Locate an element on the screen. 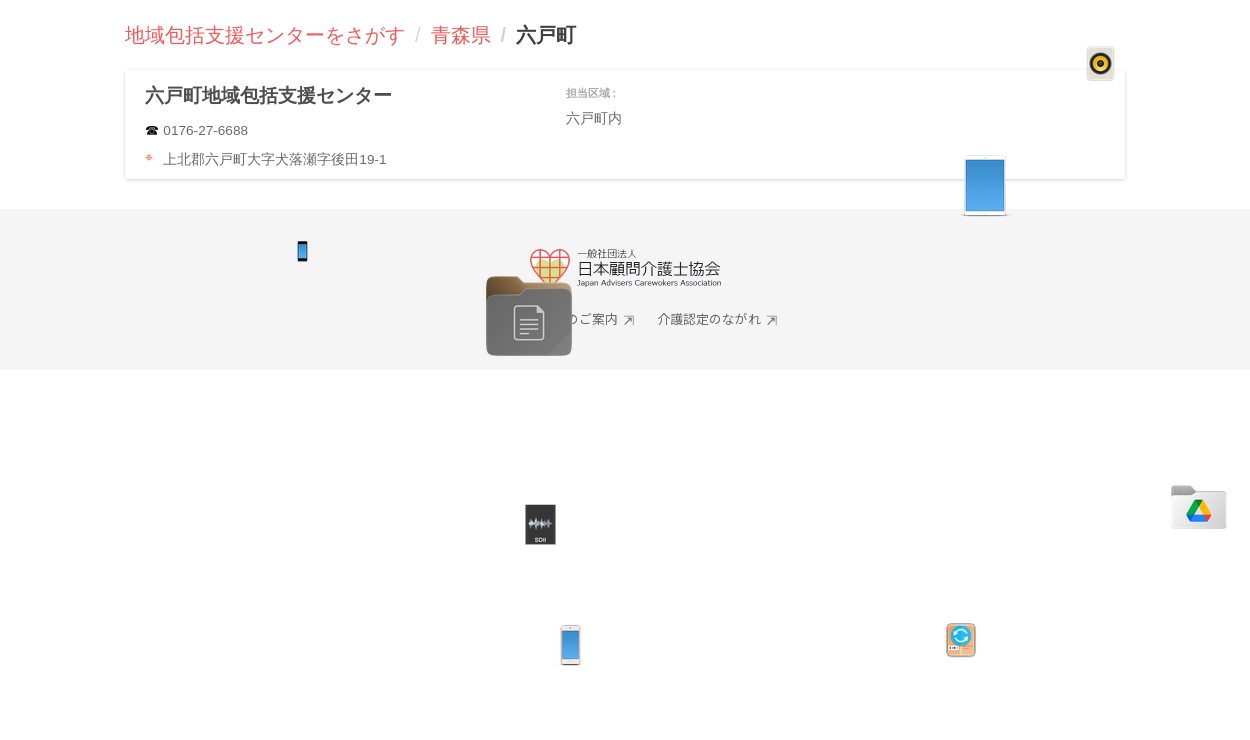 The width and height of the screenshot is (1250, 740). an SDII audio file in GarageBand or Logic Pro is located at coordinates (540, 525).